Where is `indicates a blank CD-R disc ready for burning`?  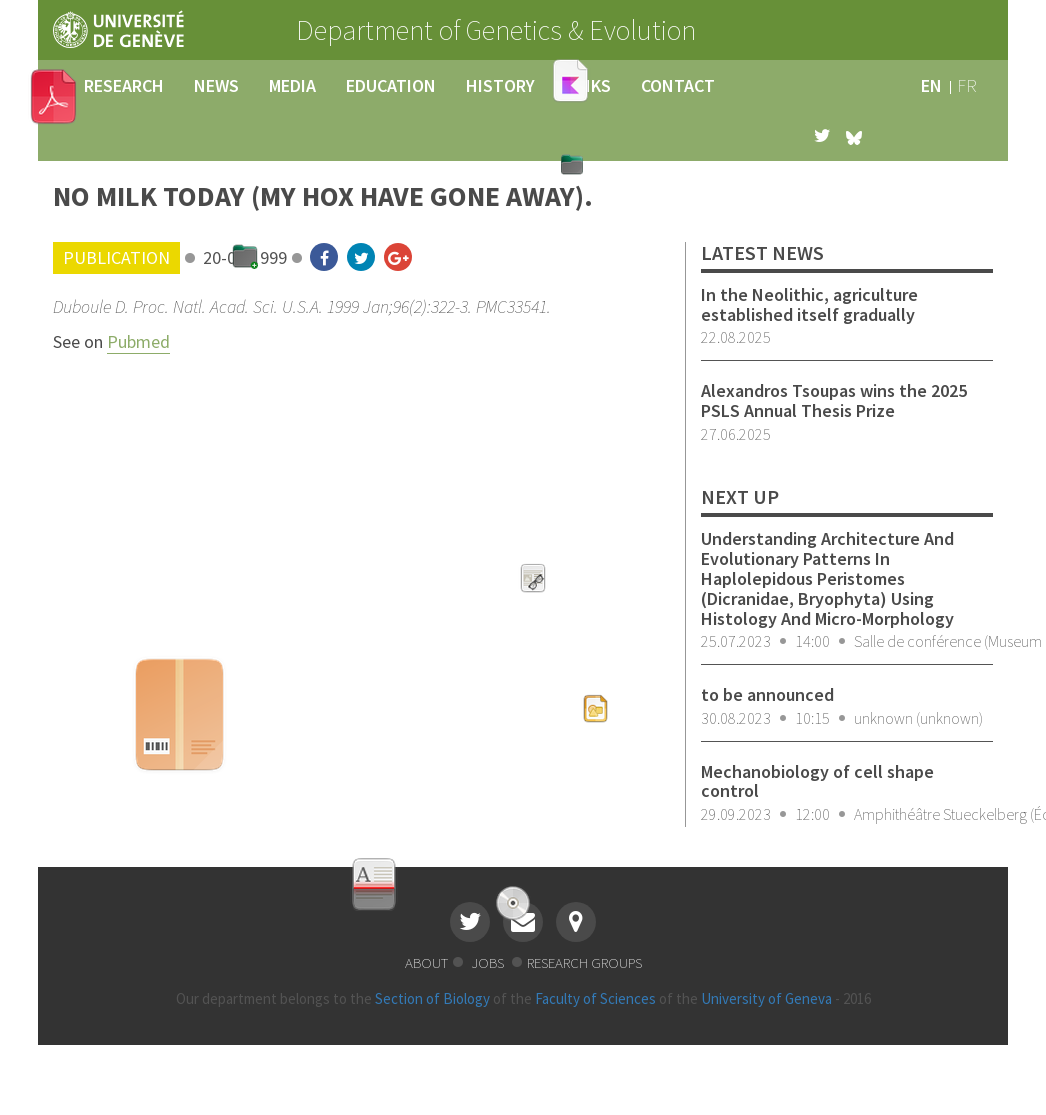 indicates a blank CD-R disc ready for burning is located at coordinates (513, 903).